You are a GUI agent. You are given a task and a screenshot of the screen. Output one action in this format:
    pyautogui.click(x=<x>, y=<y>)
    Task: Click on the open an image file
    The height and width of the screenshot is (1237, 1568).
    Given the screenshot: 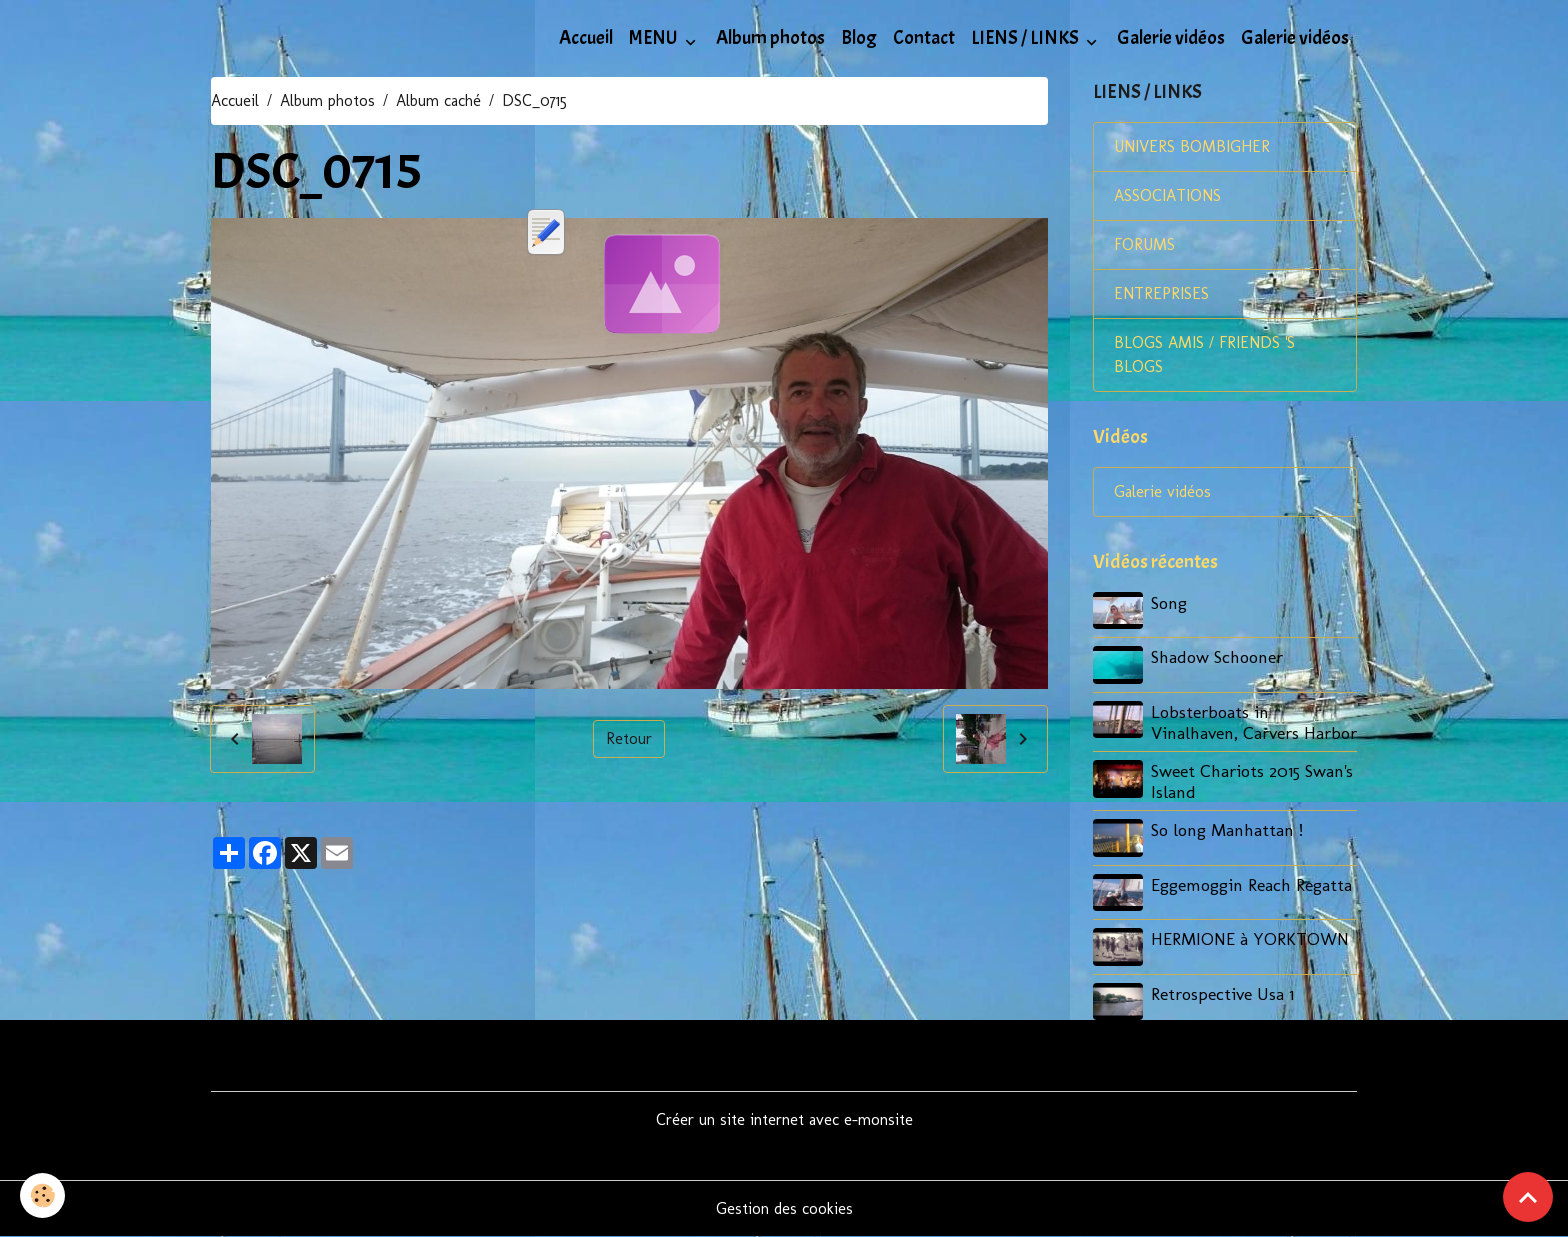 What is the action you would take?
    pyautogui.click(x=662, y=280)
    